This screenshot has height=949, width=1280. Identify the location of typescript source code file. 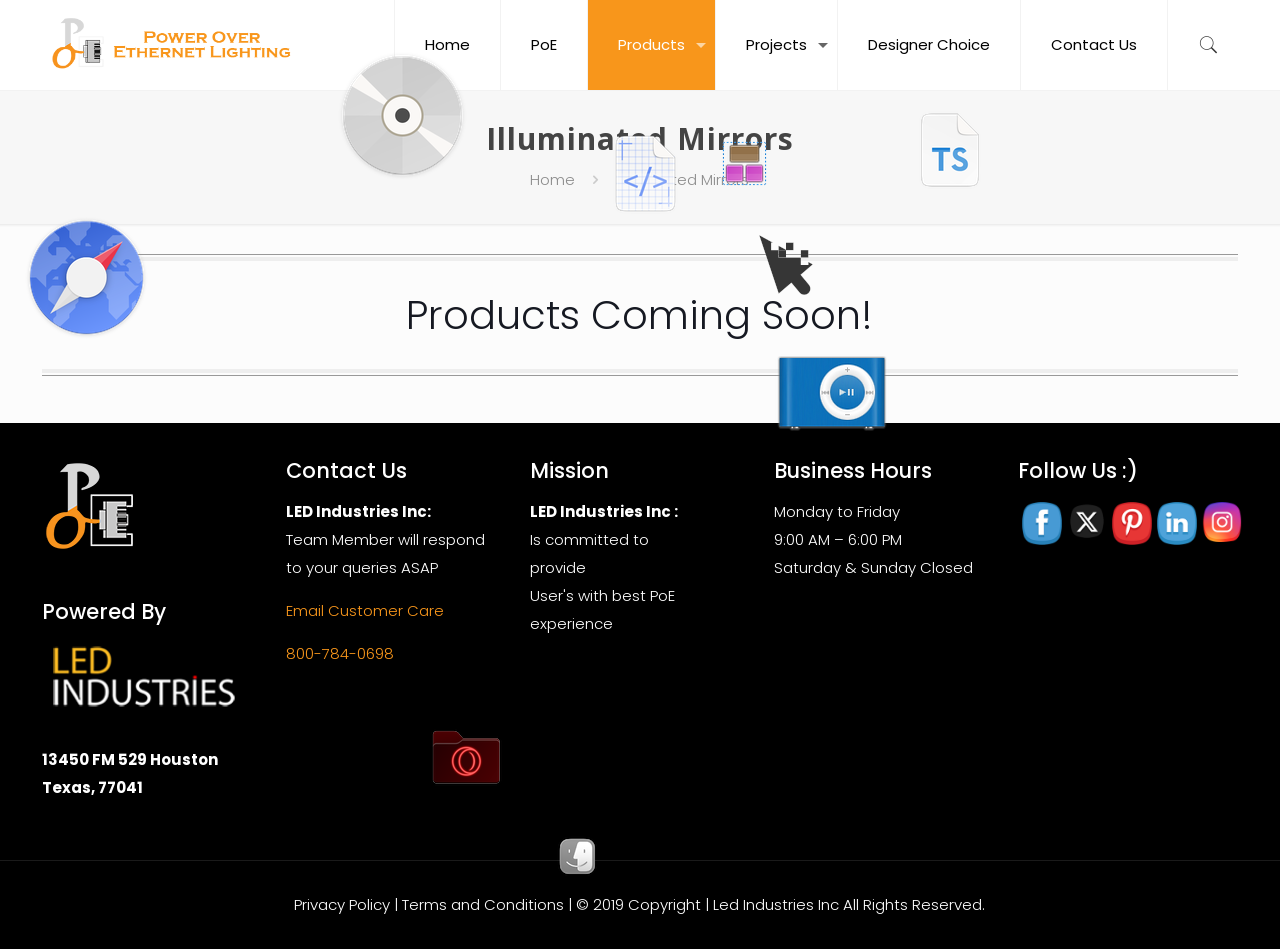
(950, 150).